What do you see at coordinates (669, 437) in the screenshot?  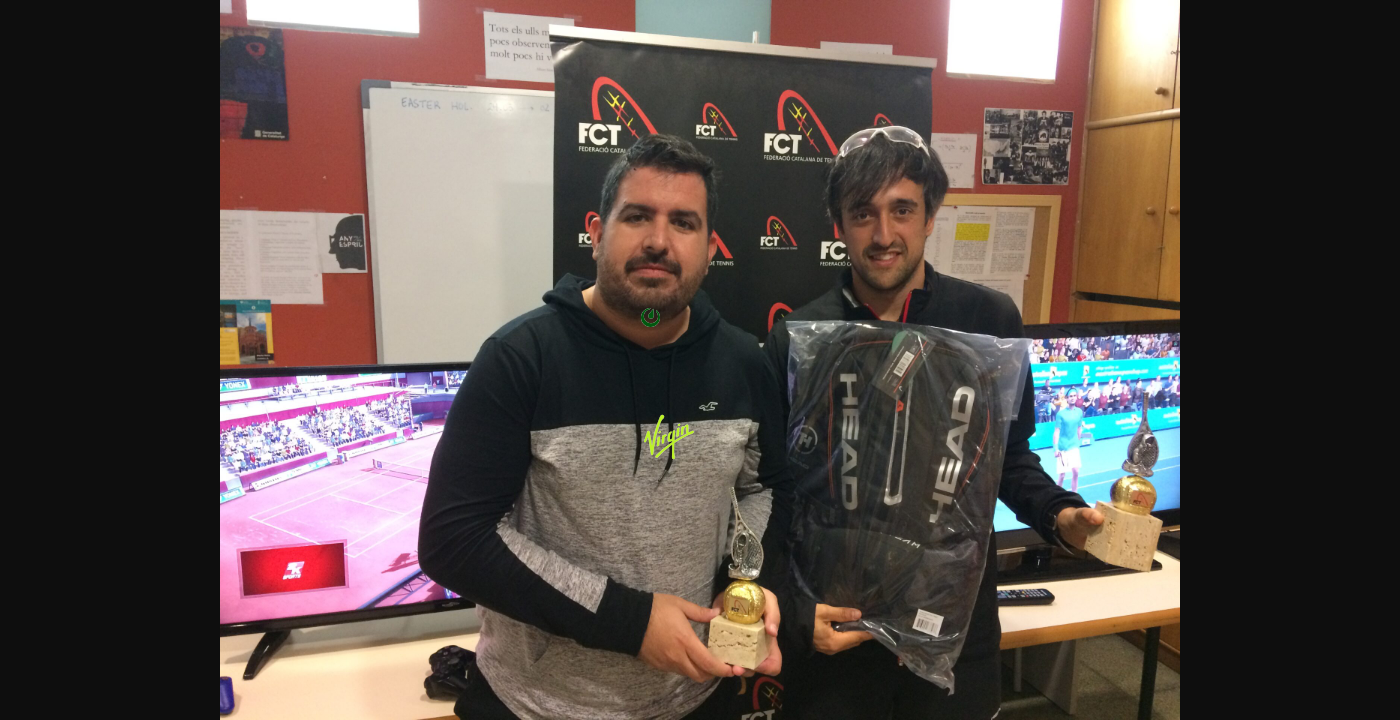 I see `virgin group company logo` at bounding box center [669, 437].